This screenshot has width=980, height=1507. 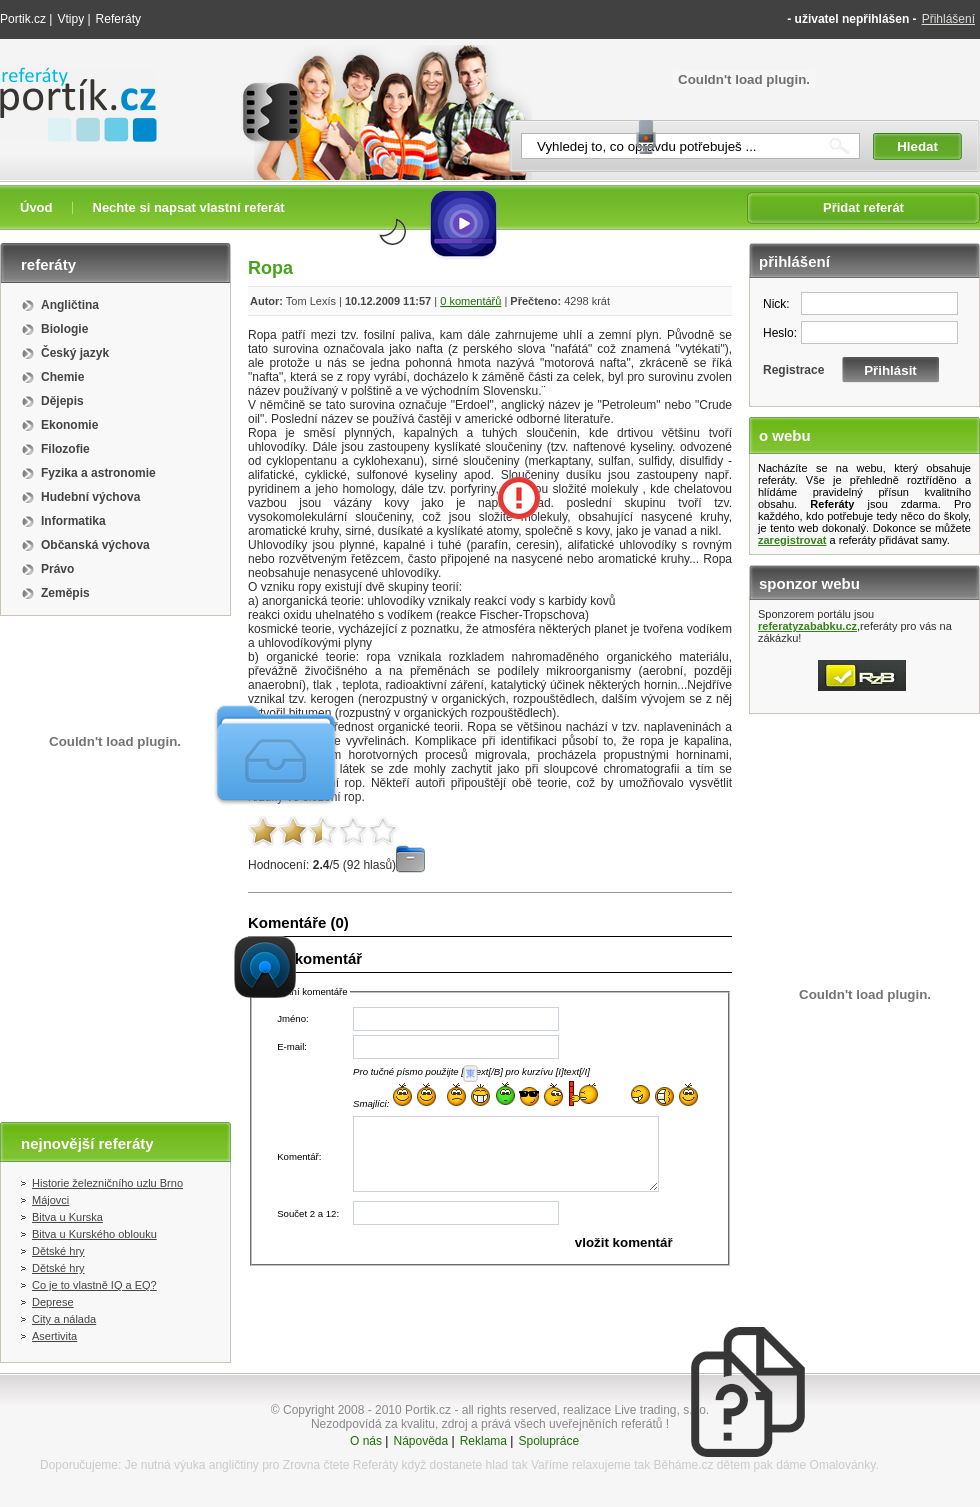 What do you see at coordinates (265, 967) in the screenshot?
I see `open airdrop to share files wirelessly` at bounding box center [265, 967].